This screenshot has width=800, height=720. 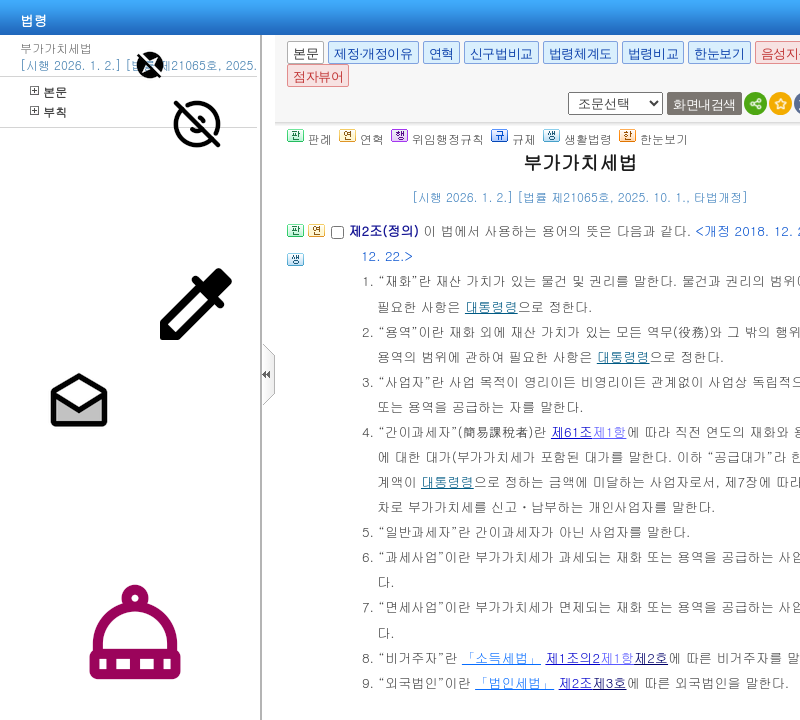 What do you see at coordinates (150, 65) in the screenshot?
I see `disable compass or navigation mode` at bounding box center [150, 65].